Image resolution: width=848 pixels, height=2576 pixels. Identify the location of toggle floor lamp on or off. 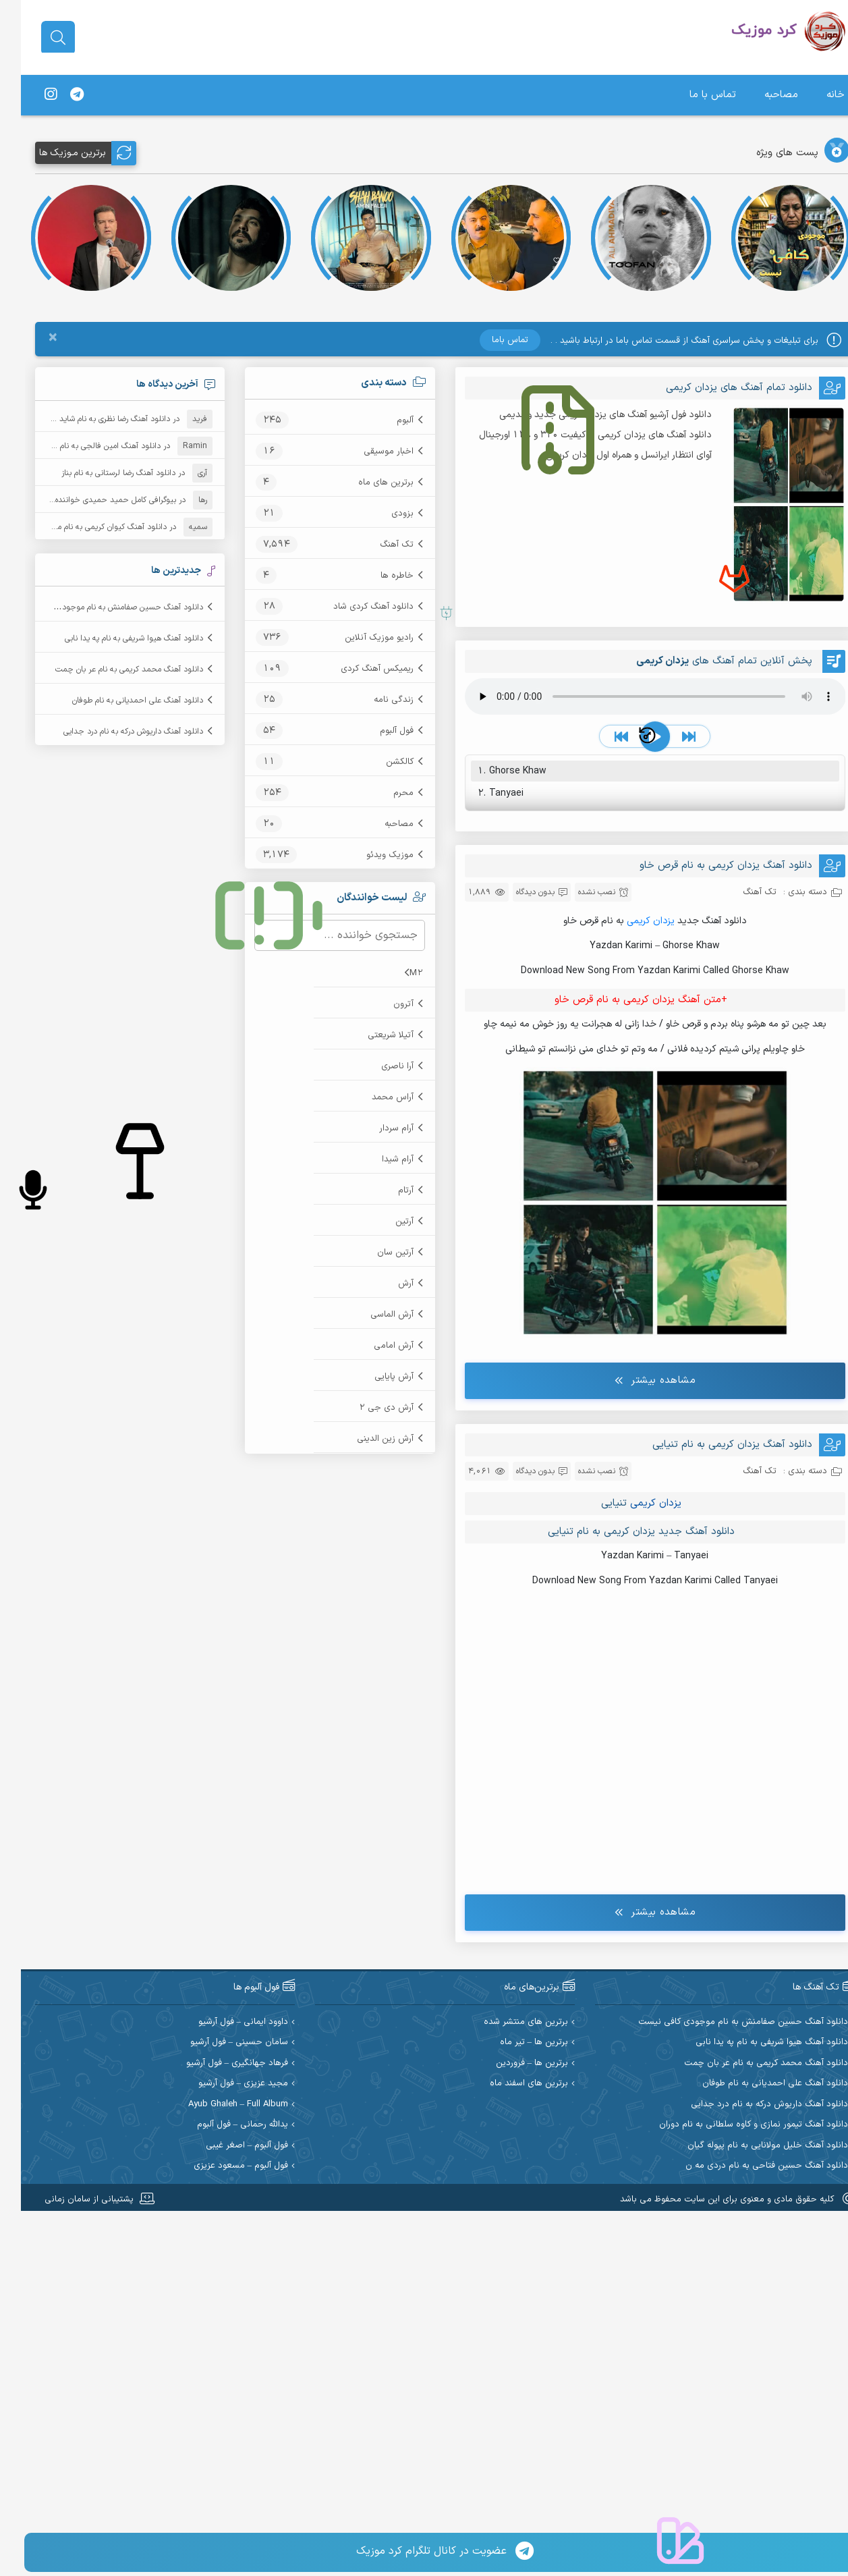
(140, 1161).